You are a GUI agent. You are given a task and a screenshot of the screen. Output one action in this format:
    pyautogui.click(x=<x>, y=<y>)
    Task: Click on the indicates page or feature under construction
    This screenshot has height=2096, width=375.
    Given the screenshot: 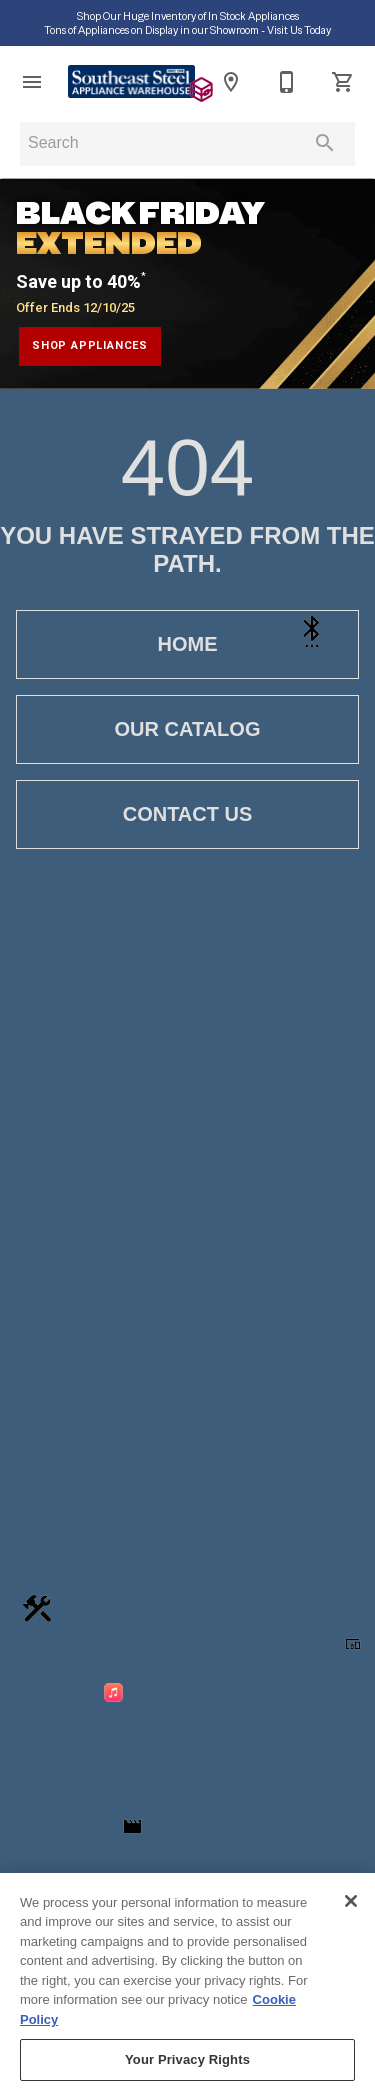 What is the action you would take?
    pyautogui.click(x=37, y=1609)
    